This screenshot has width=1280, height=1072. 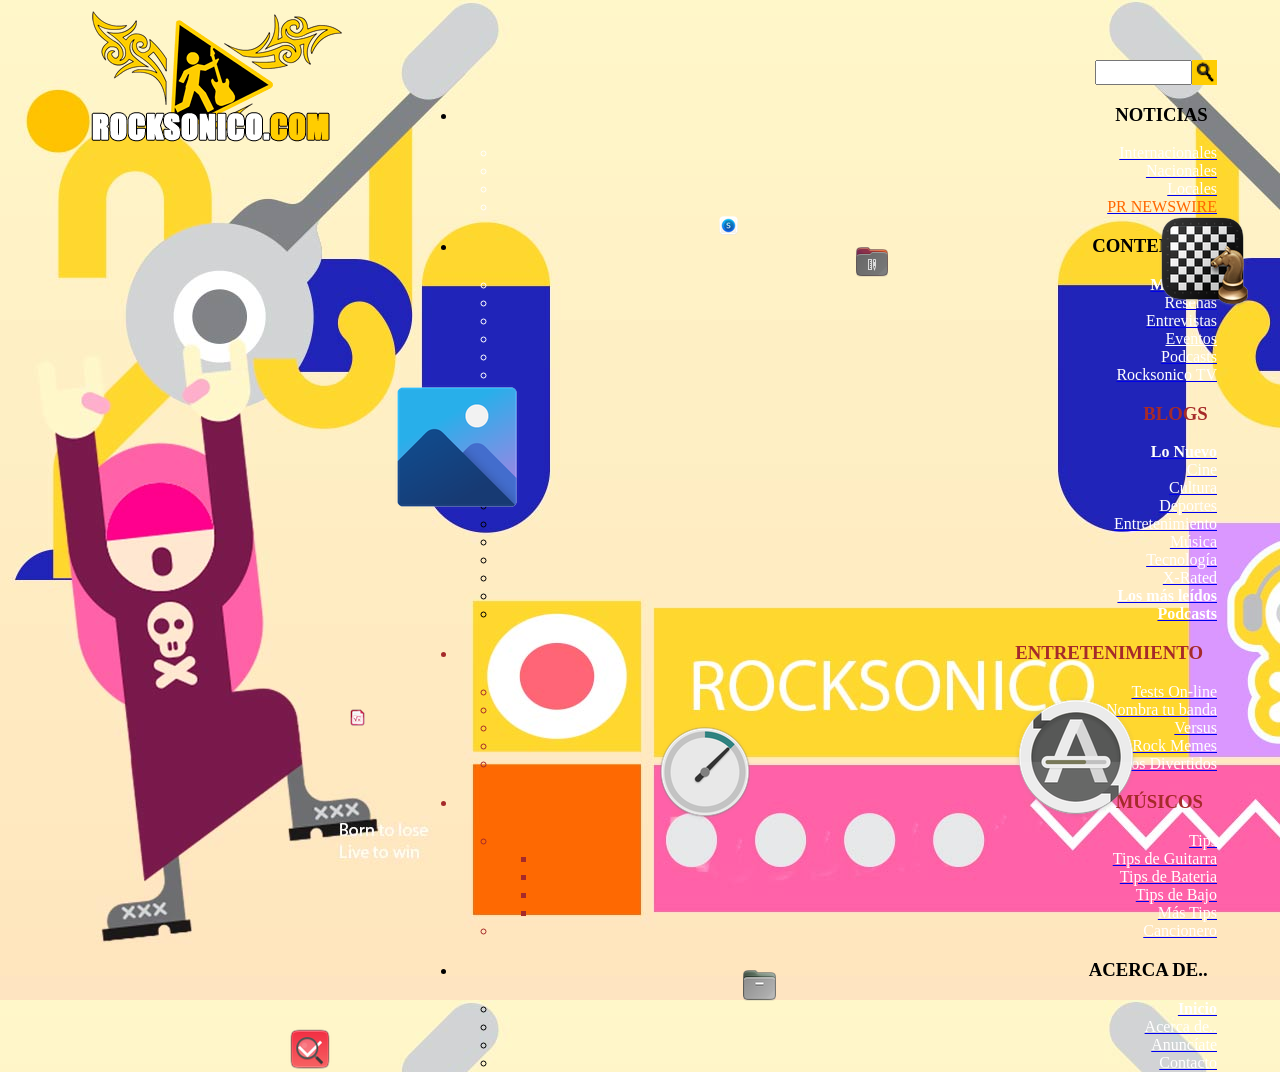 I want to click on open file manager application, so click(x=759, y=984).